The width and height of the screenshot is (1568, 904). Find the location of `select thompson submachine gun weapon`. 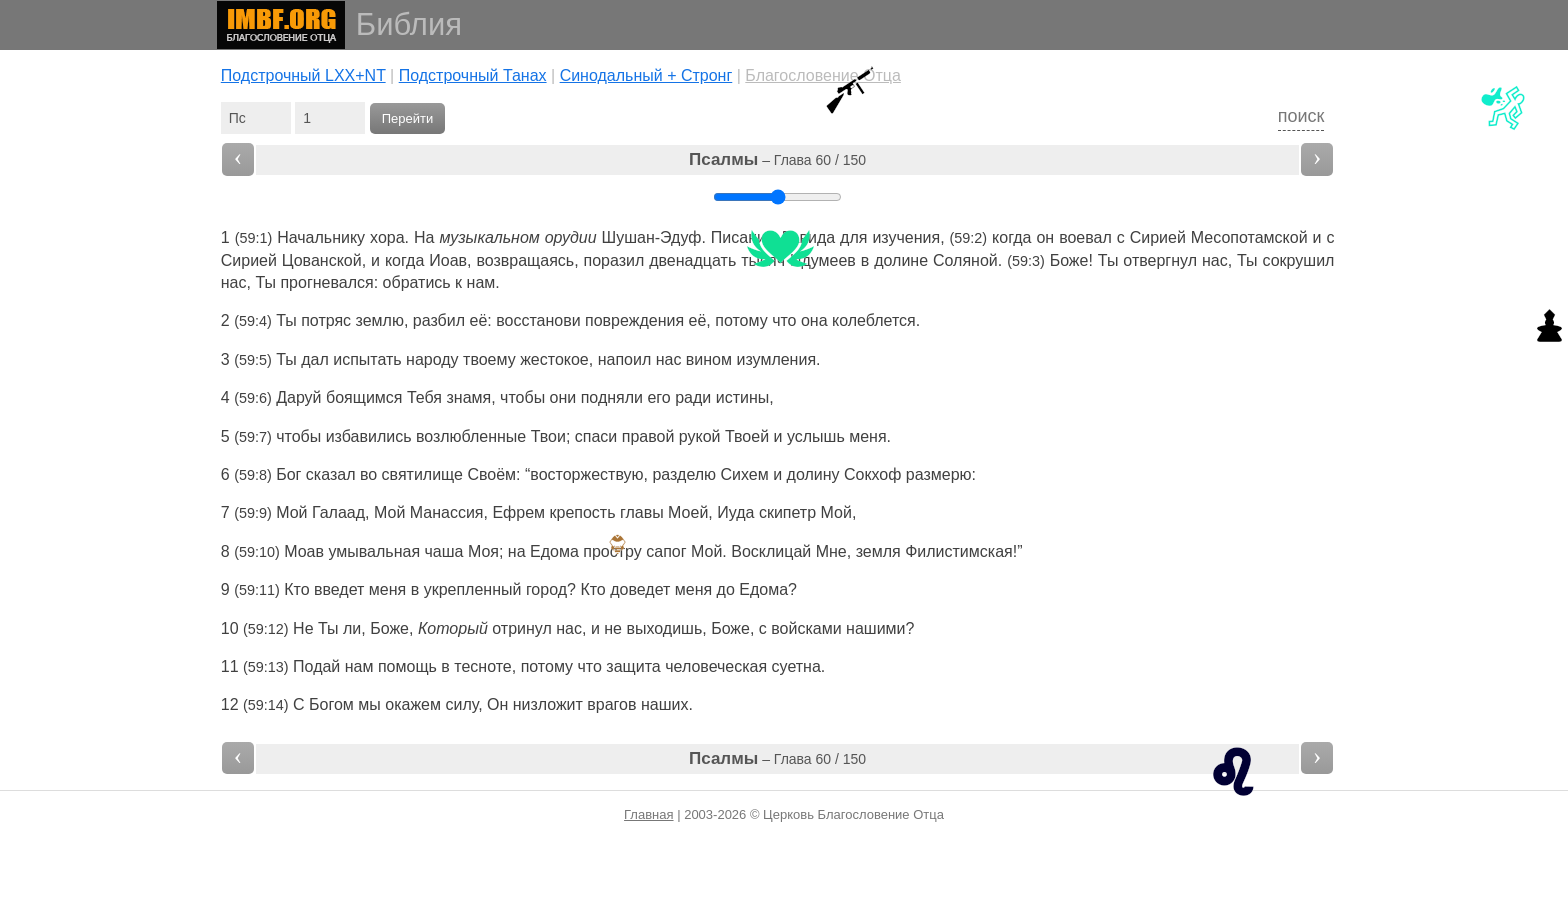

select thompson submachine gun weapon is located at coordinates (850, 90).